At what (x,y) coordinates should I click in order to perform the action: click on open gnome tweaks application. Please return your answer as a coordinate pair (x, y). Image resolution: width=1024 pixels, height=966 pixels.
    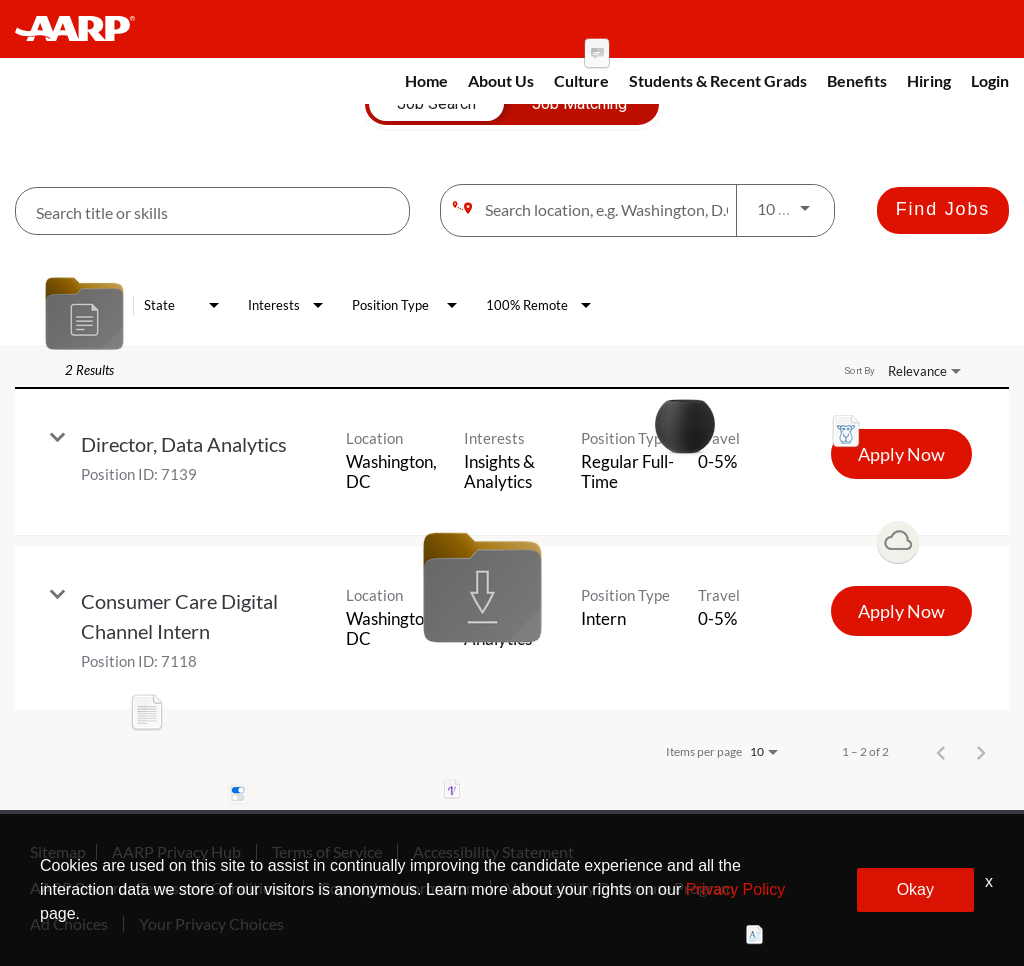
    Looking at the image, I should click on (238, 794).